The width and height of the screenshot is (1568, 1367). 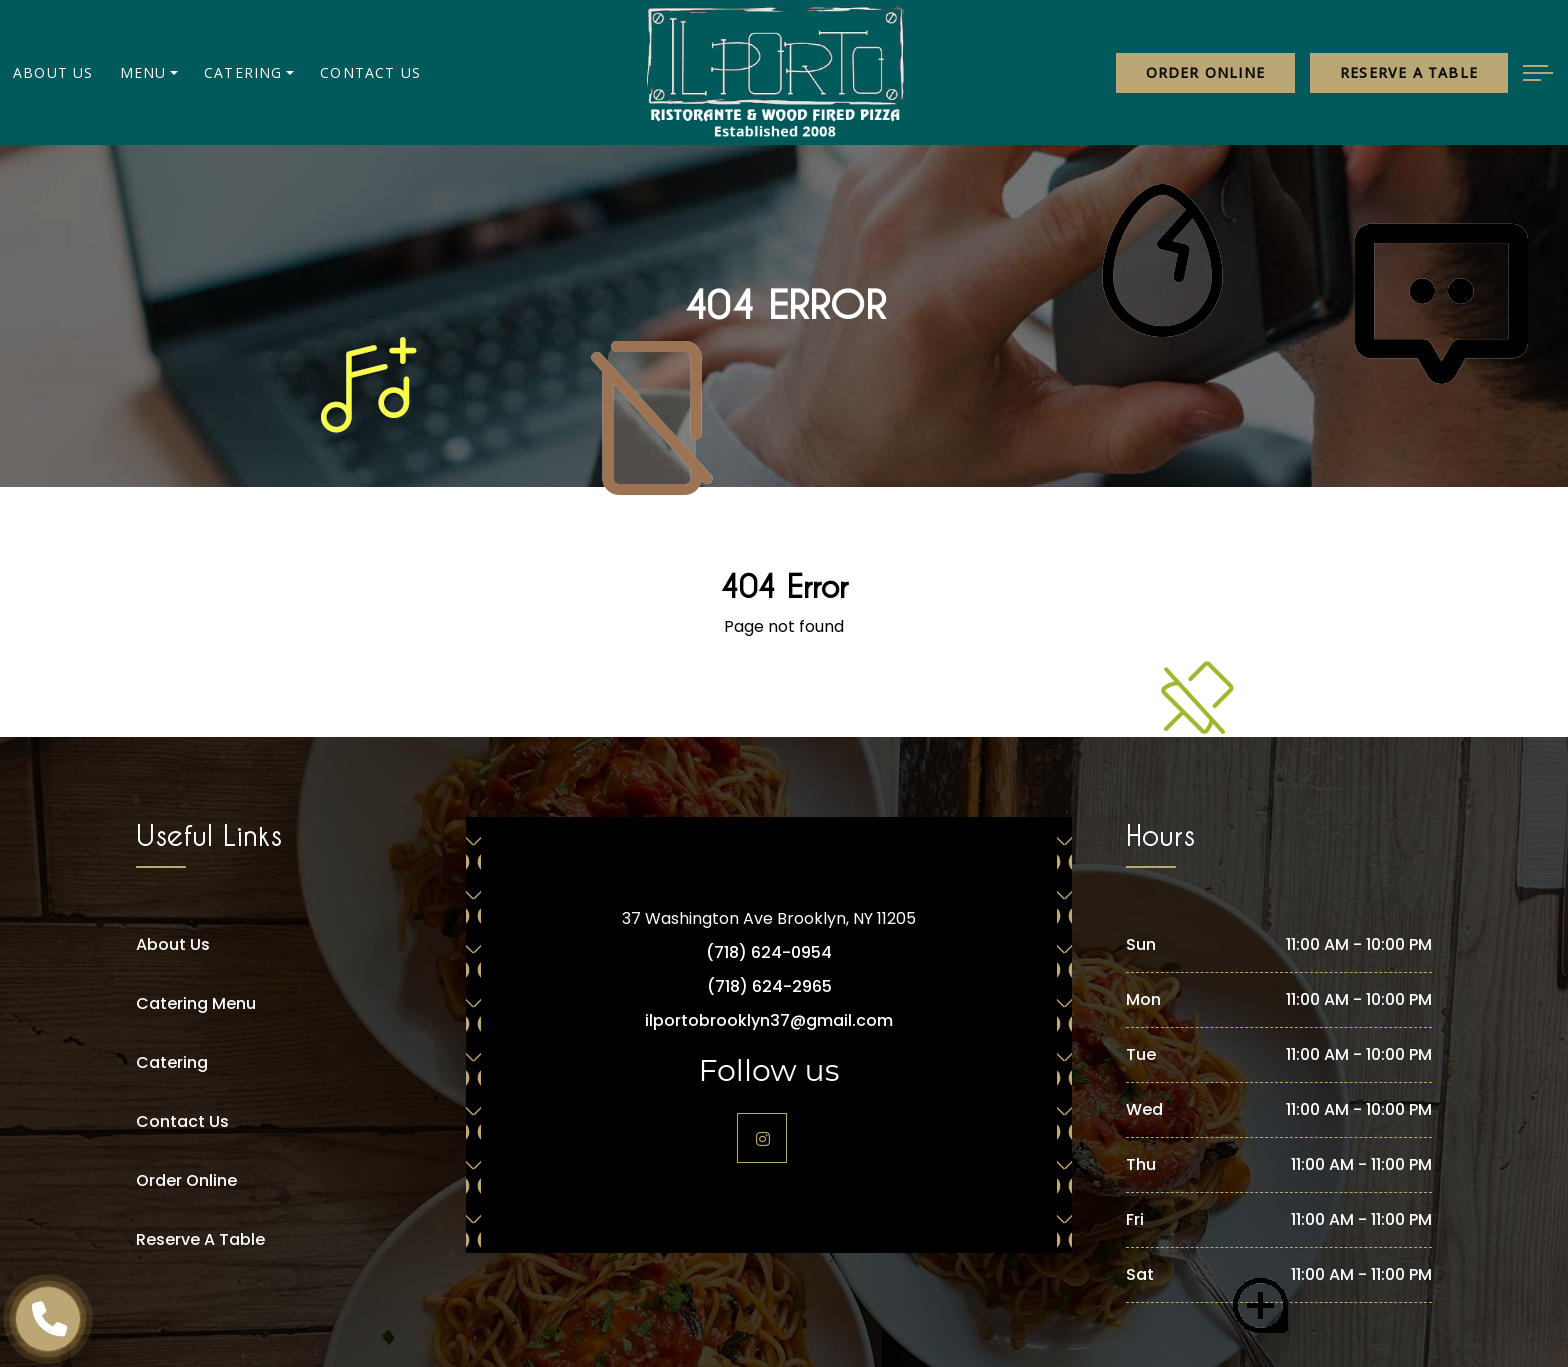 I want to click on indicates a cracked or broken item, so click(x=1162, y=260).